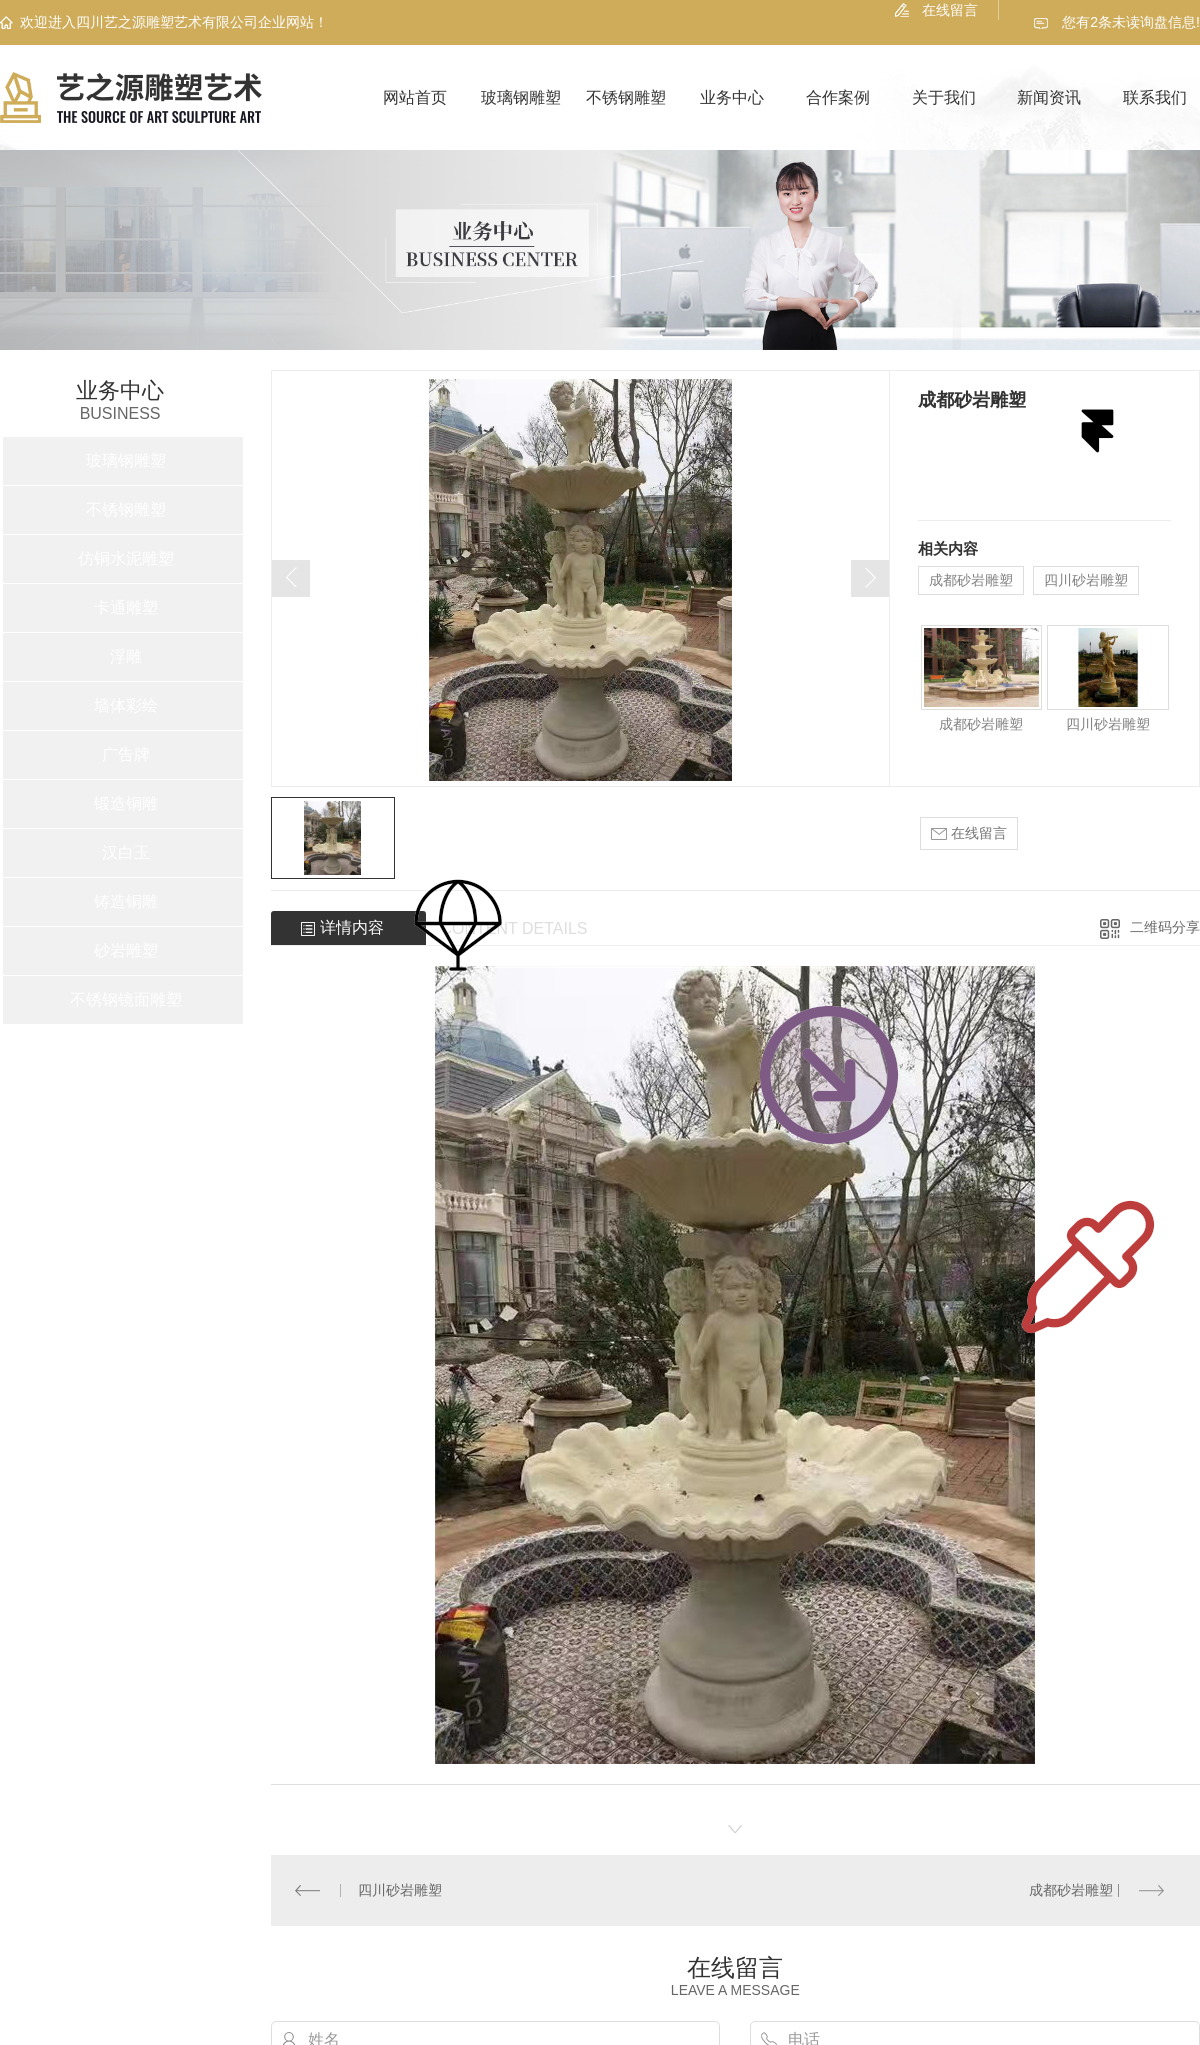 Image resolution: width=1200 pixels, height=2045 pixels. What do you see at coordinates (1088, 1267) in the screenshot?
I see `pick a color from the screen` at bounding box center [1088, 1267].